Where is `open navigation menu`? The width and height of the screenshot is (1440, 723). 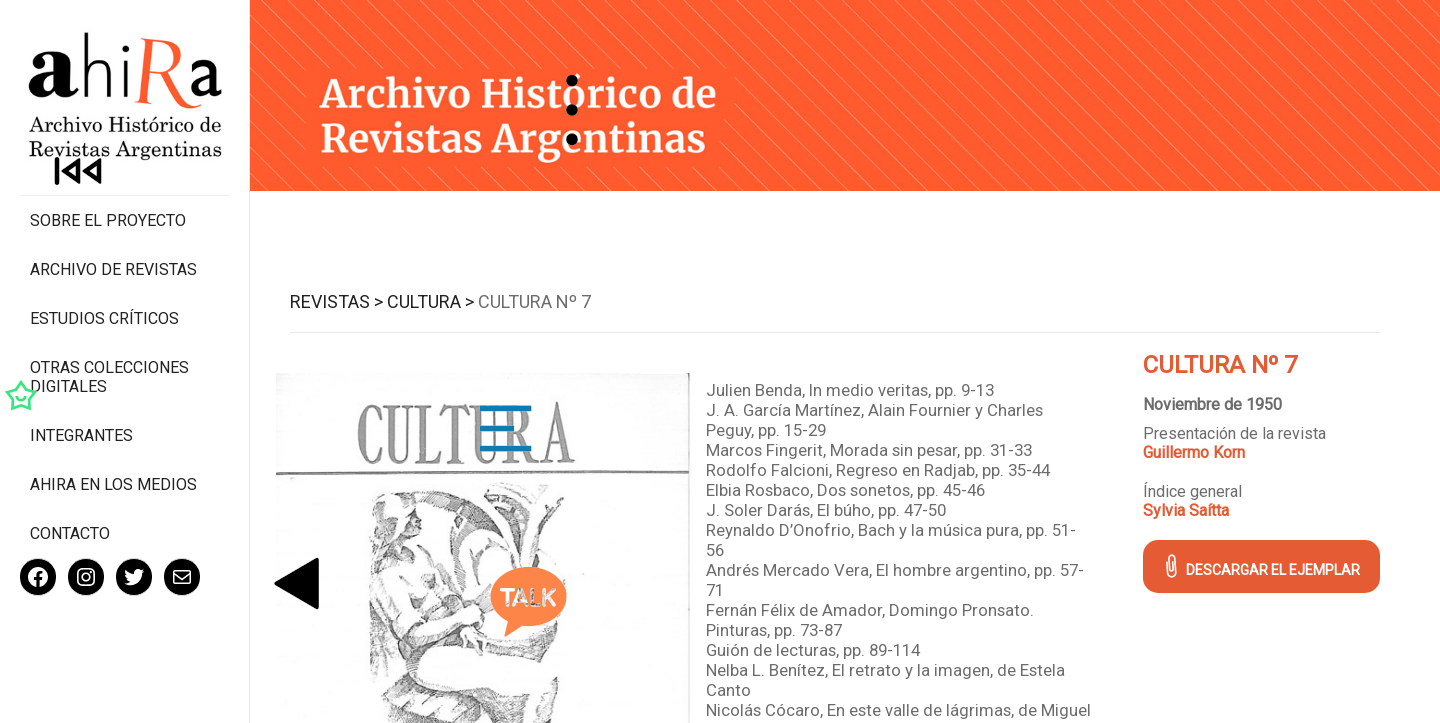 open navigation menu is located at coordinates (505, 428).